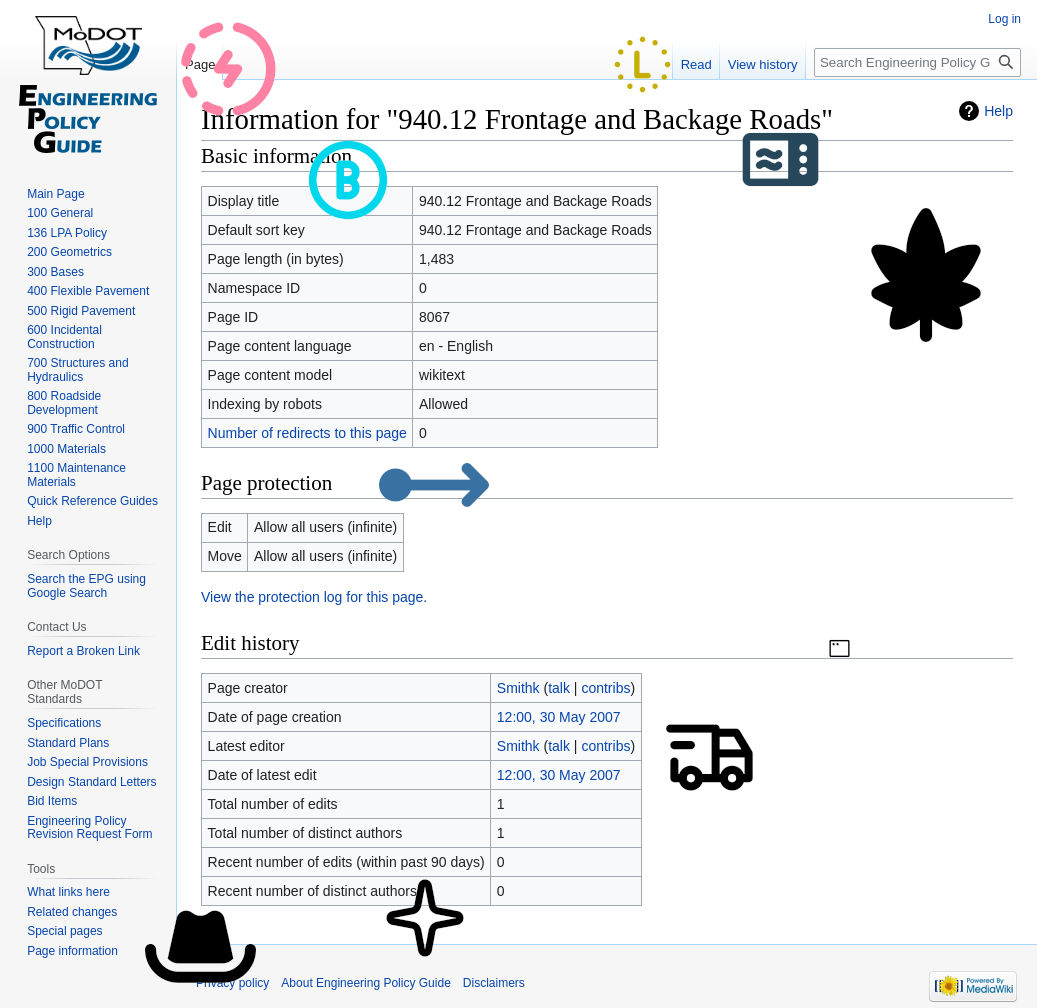 This screenshot has height=1008, width=1037. Describe the element at coordinates (780, 159) in the screenshot. I see `access microwave or kitchen appliance controls` at that location.